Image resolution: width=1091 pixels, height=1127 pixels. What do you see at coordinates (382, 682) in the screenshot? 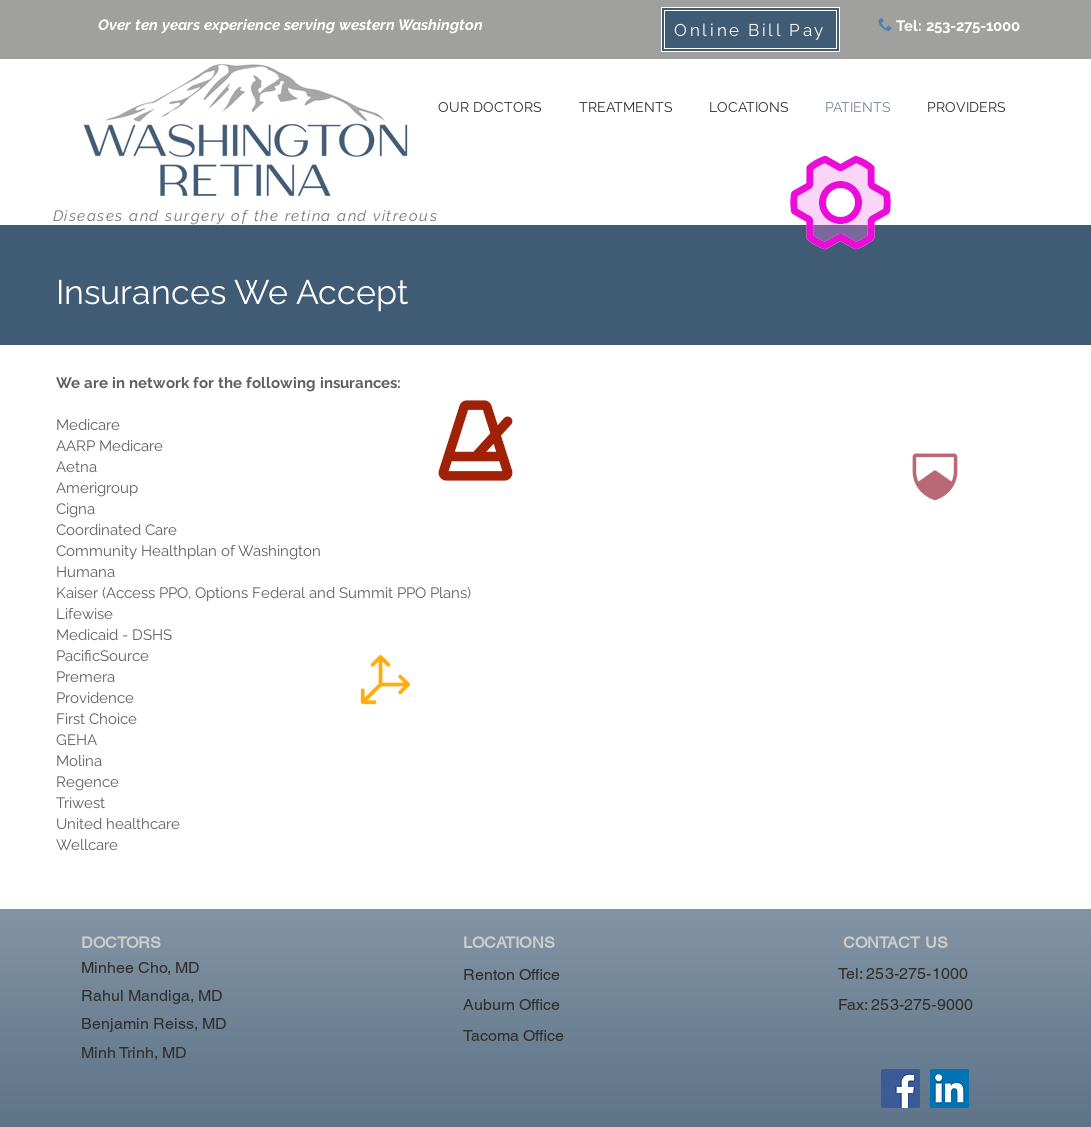
I see `switch to 3D view or coordinate system` at bounding box center [382, 682].